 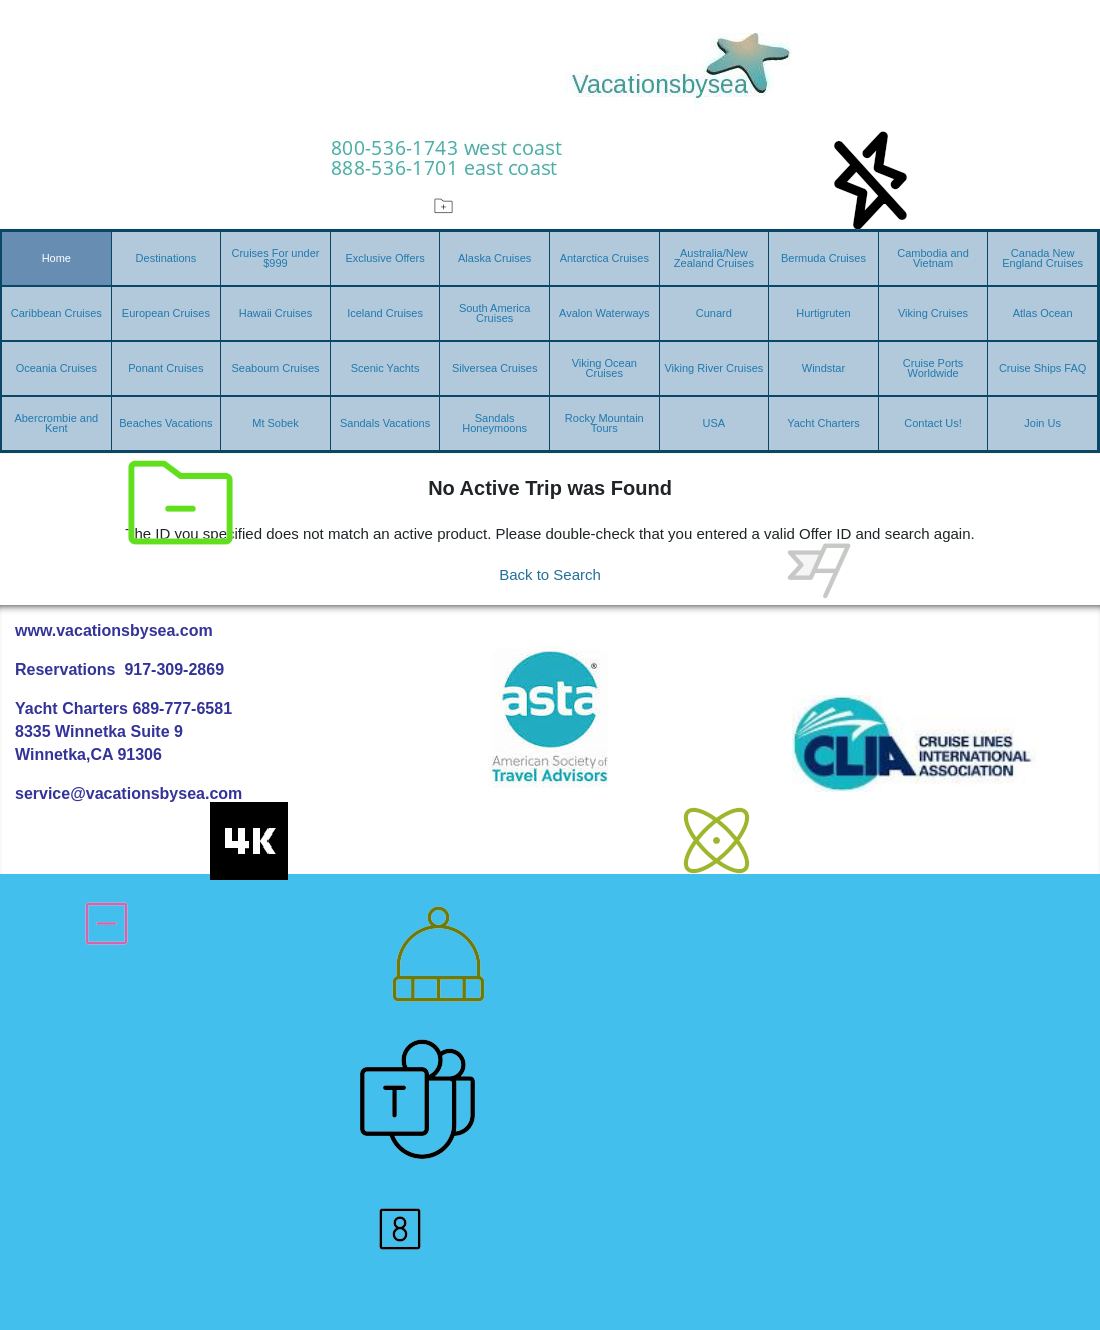 I want to click on access science or chemistry features, so click(x=716, y=840).